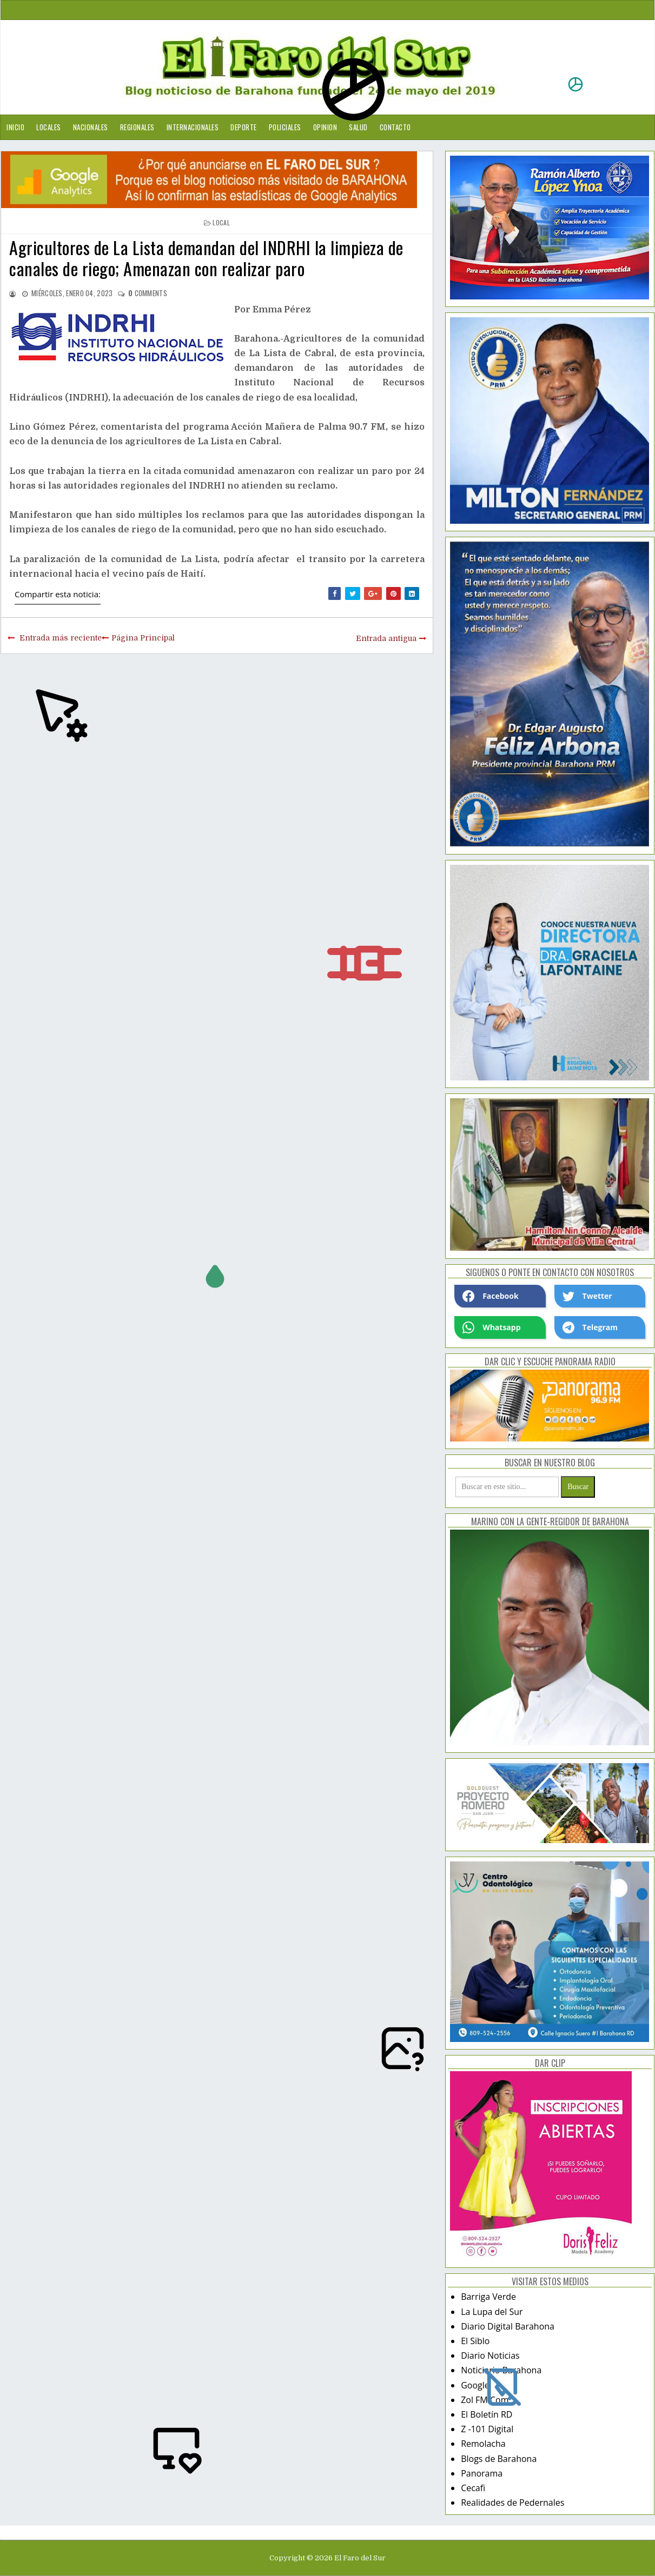 The width and height of the screenshot is (655, 2576). What do you see at coordinates (365, 963) in the screenshot?
I see `adjust clothing or accessory settings` at bounding box center [365, 963].